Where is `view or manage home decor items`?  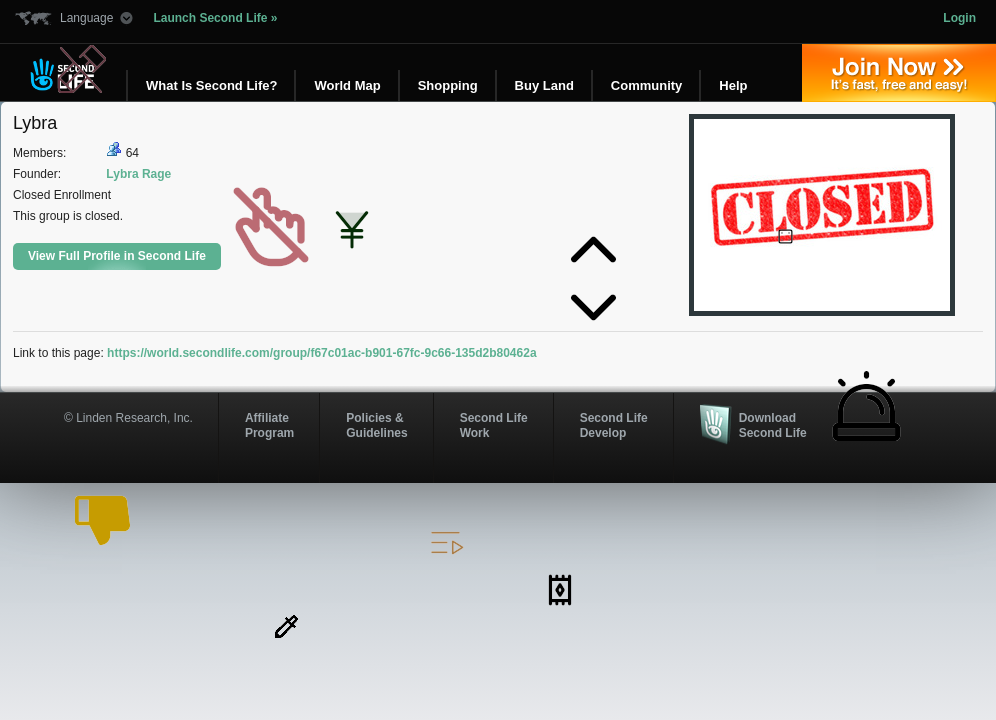
view or manage home decor items is located at coordinates (560, 590).